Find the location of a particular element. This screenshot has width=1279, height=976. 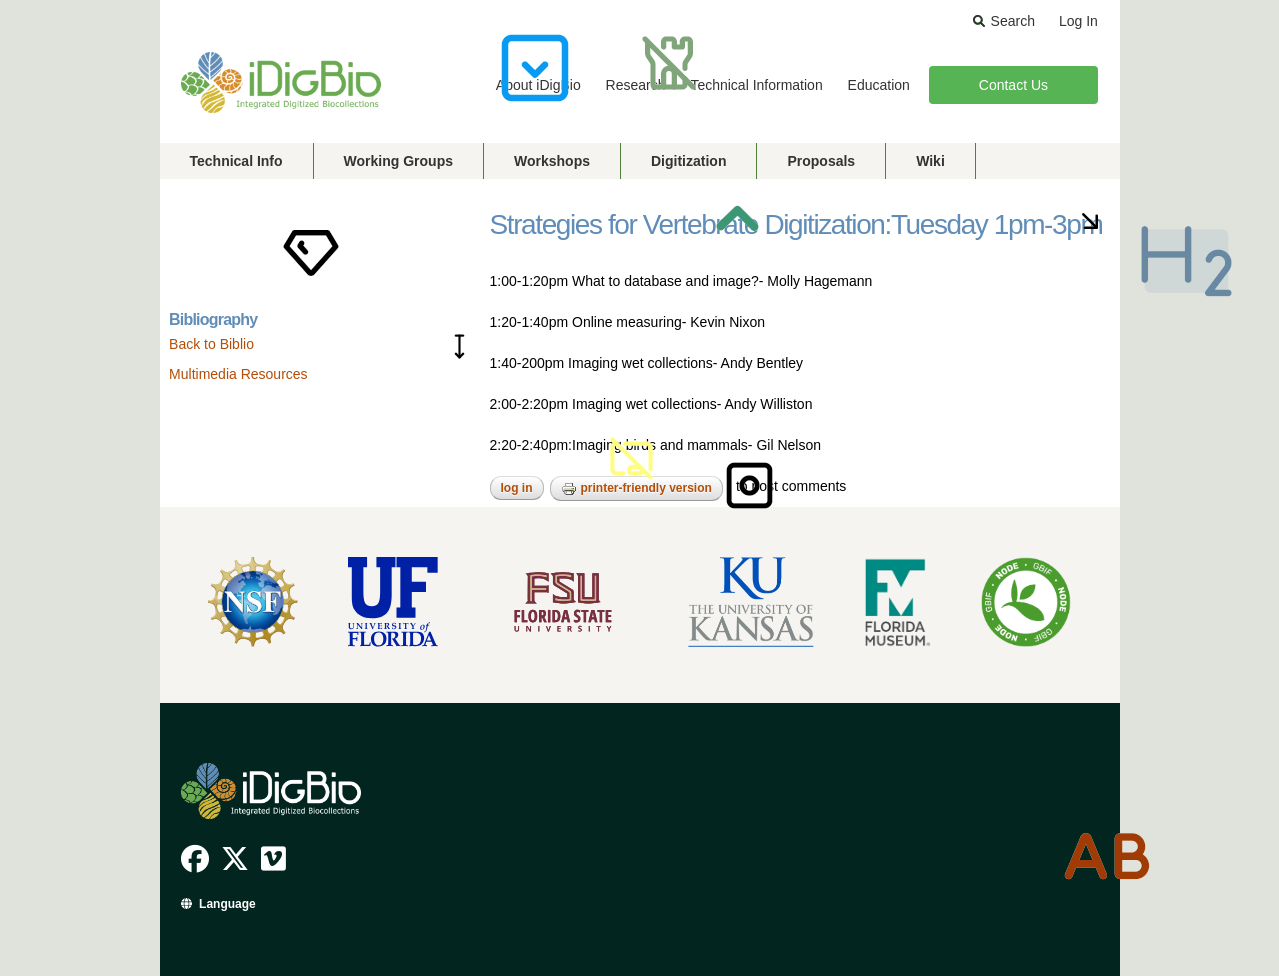

expand content or reveal more options is located at coordinates (535, 68).